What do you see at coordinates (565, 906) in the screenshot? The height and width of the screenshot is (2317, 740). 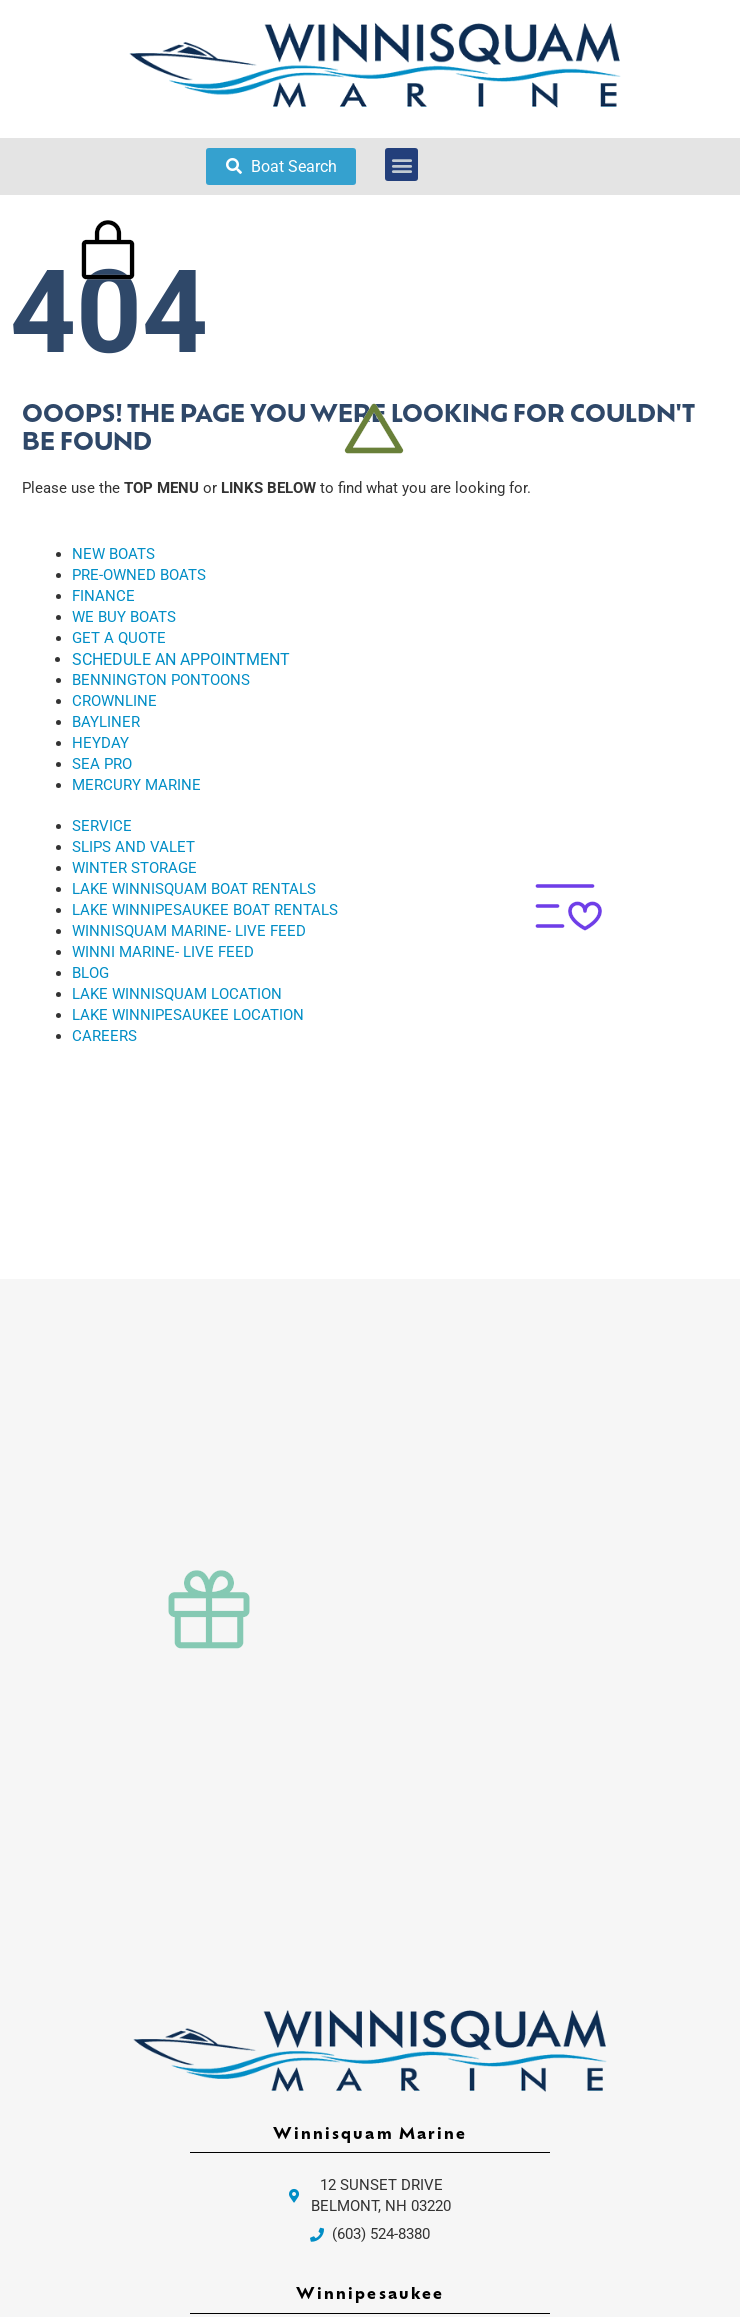 I see `view your favorites list` at bounding box center [565, 906].